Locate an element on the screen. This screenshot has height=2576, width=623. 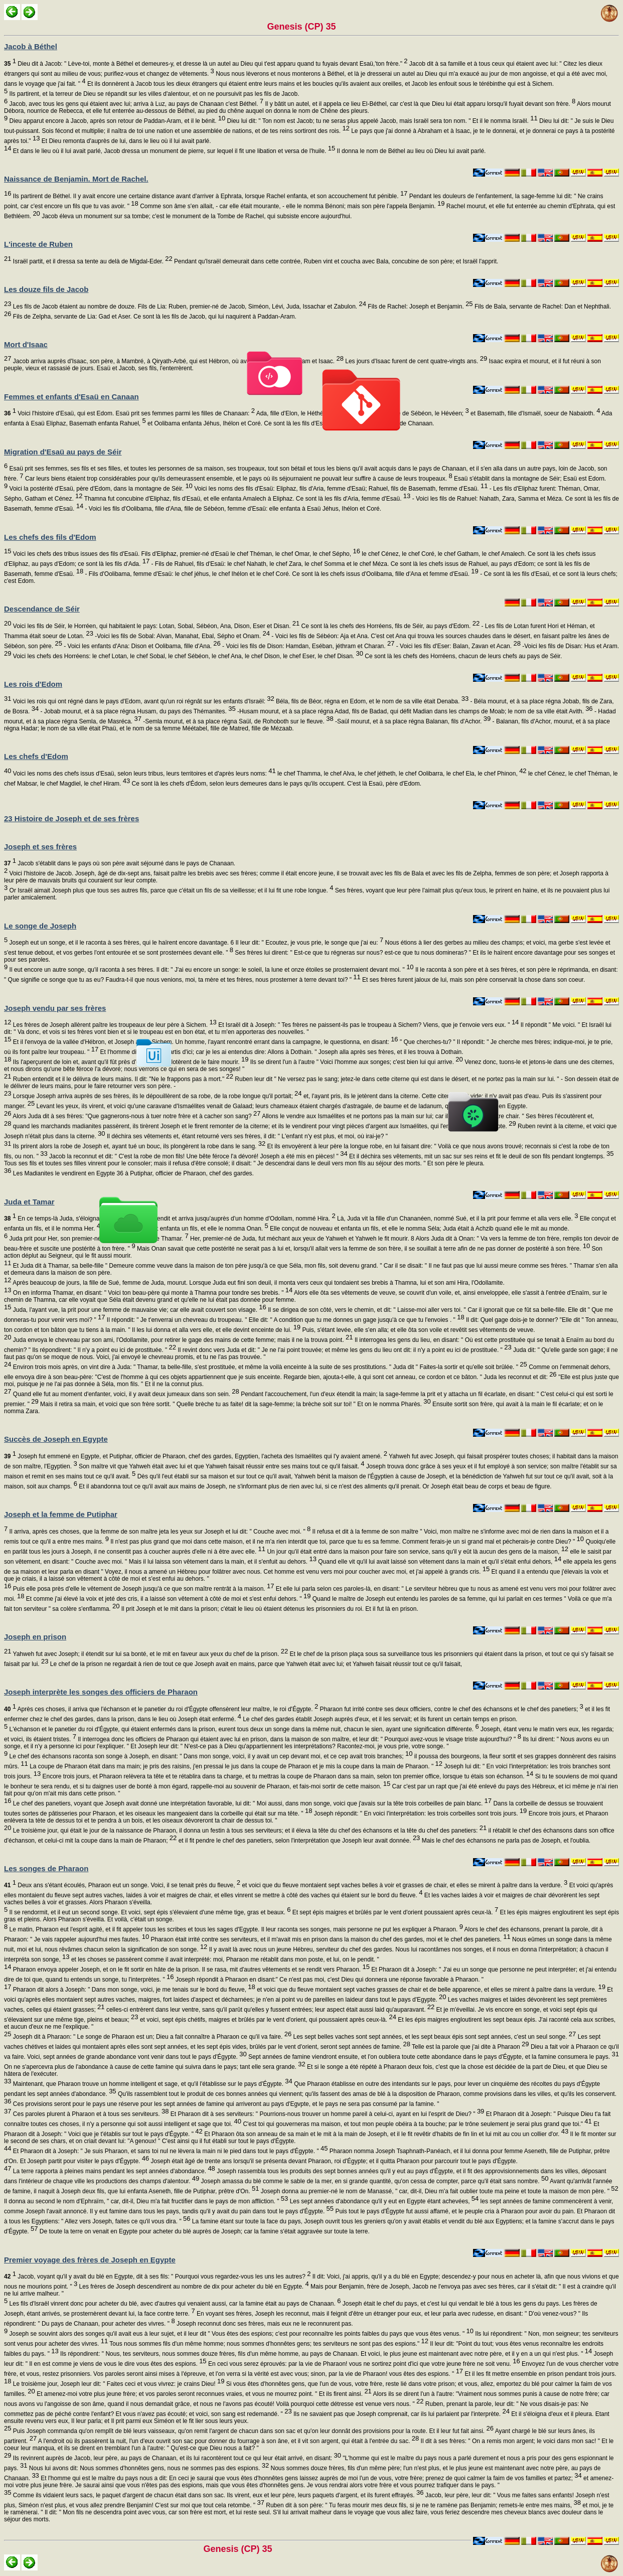
open appwrite project folder is located at coordinates (274, 375).